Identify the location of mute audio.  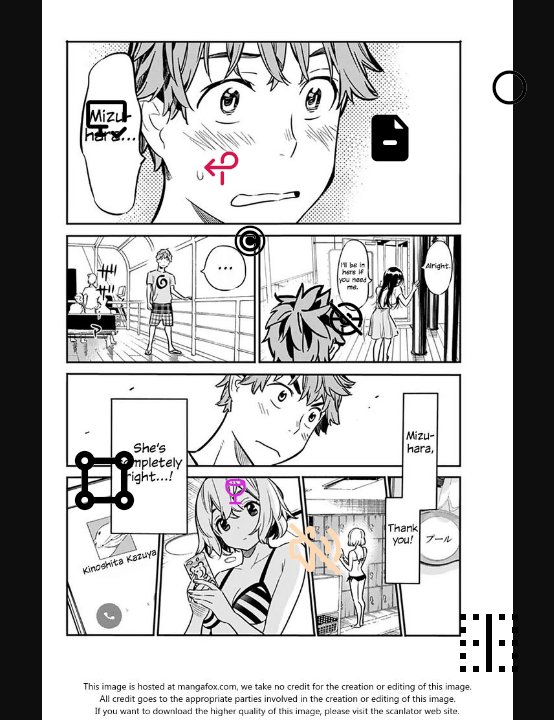
(315, 549).